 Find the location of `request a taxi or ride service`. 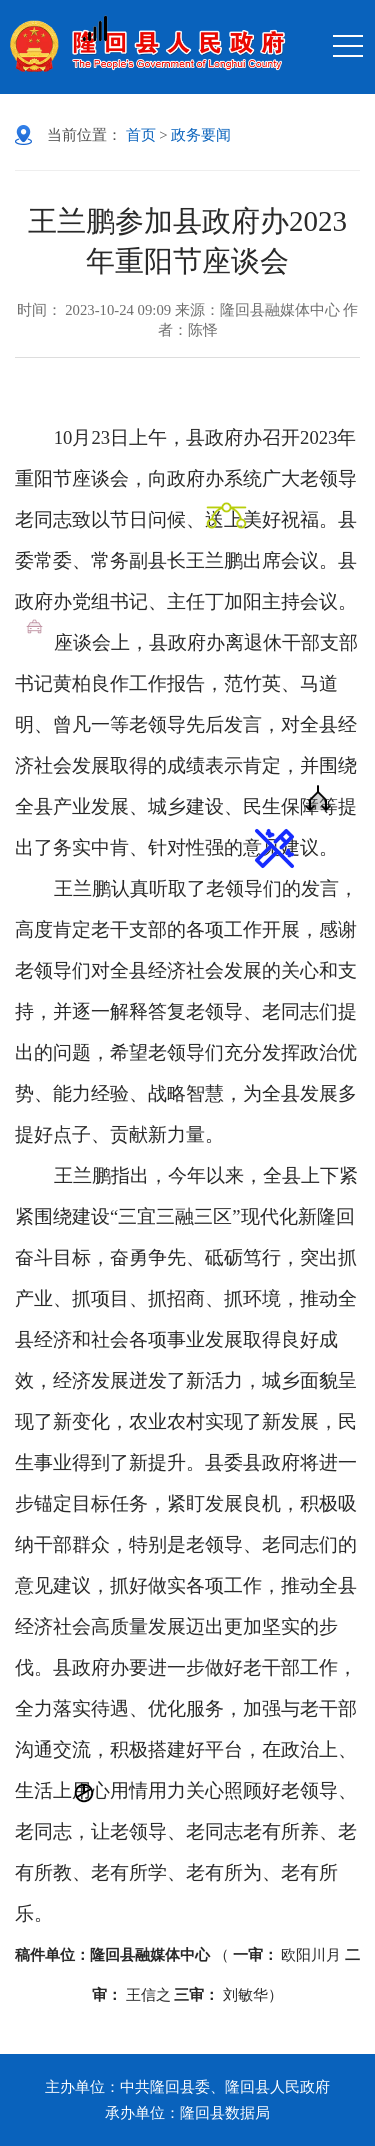

request a taxi or ride service is located at coordinates (34, 627).